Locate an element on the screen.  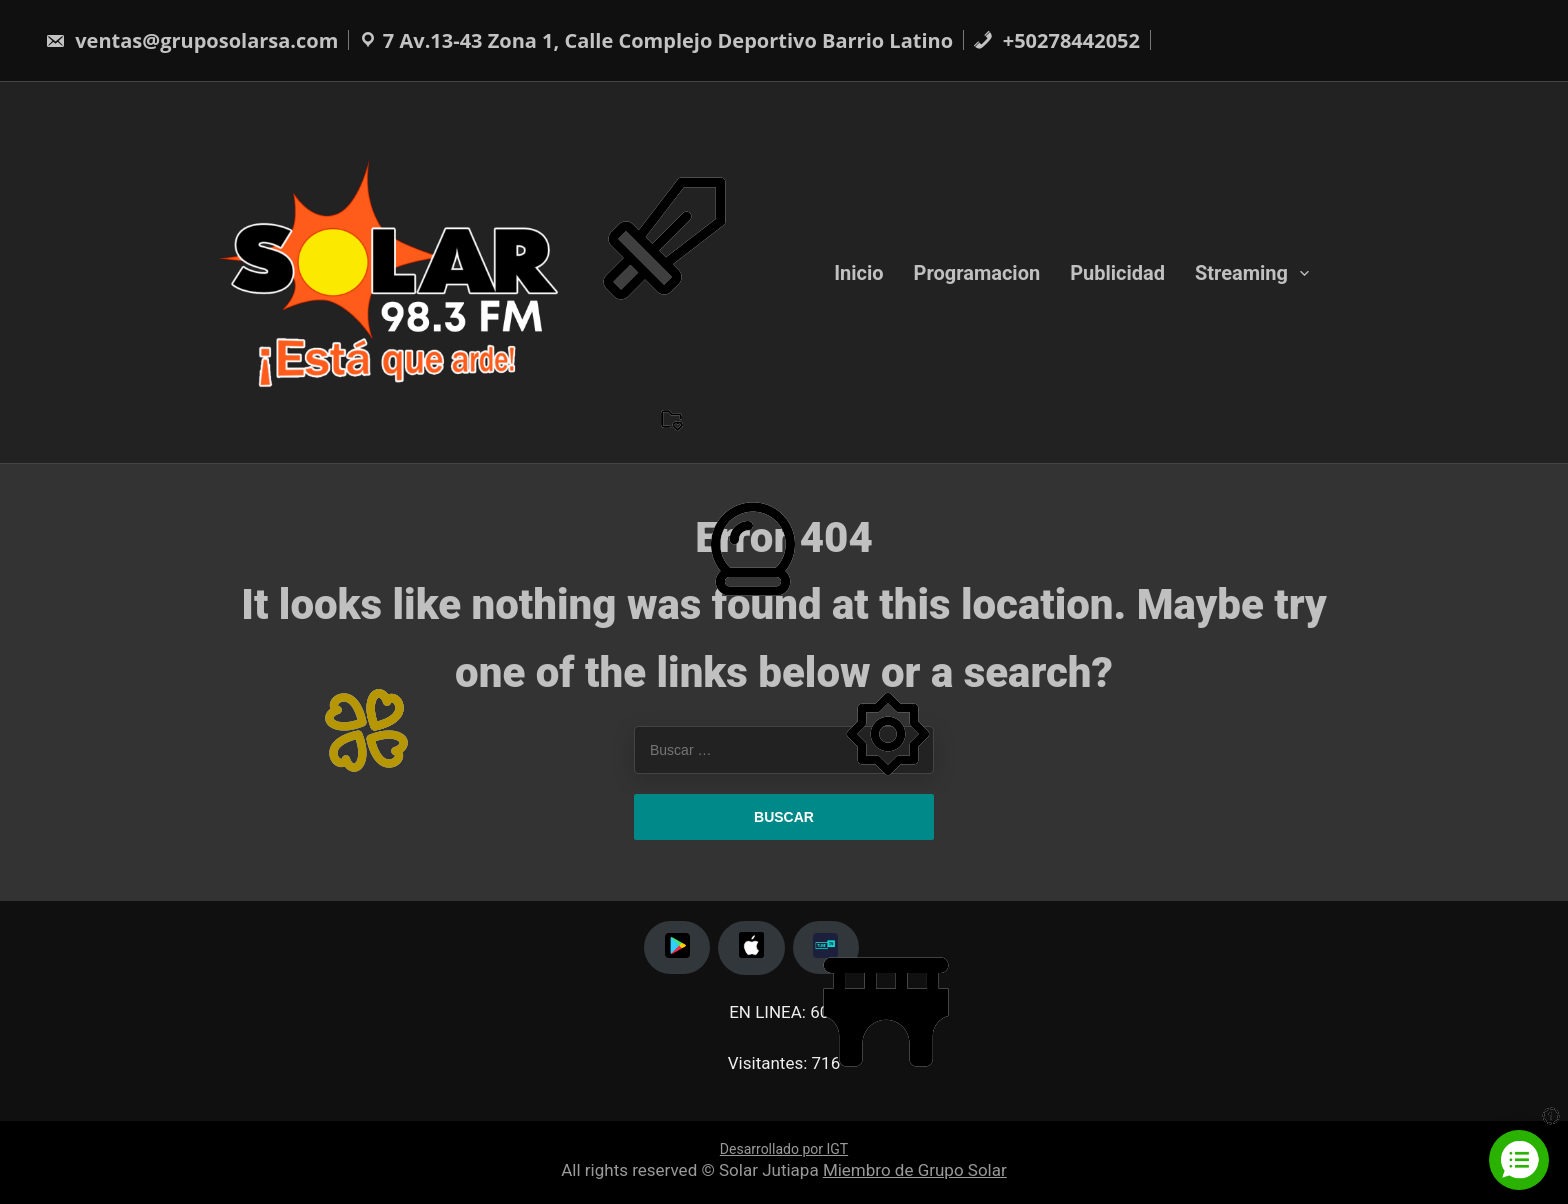
access game or combat features is located at coordinates (667, 236).